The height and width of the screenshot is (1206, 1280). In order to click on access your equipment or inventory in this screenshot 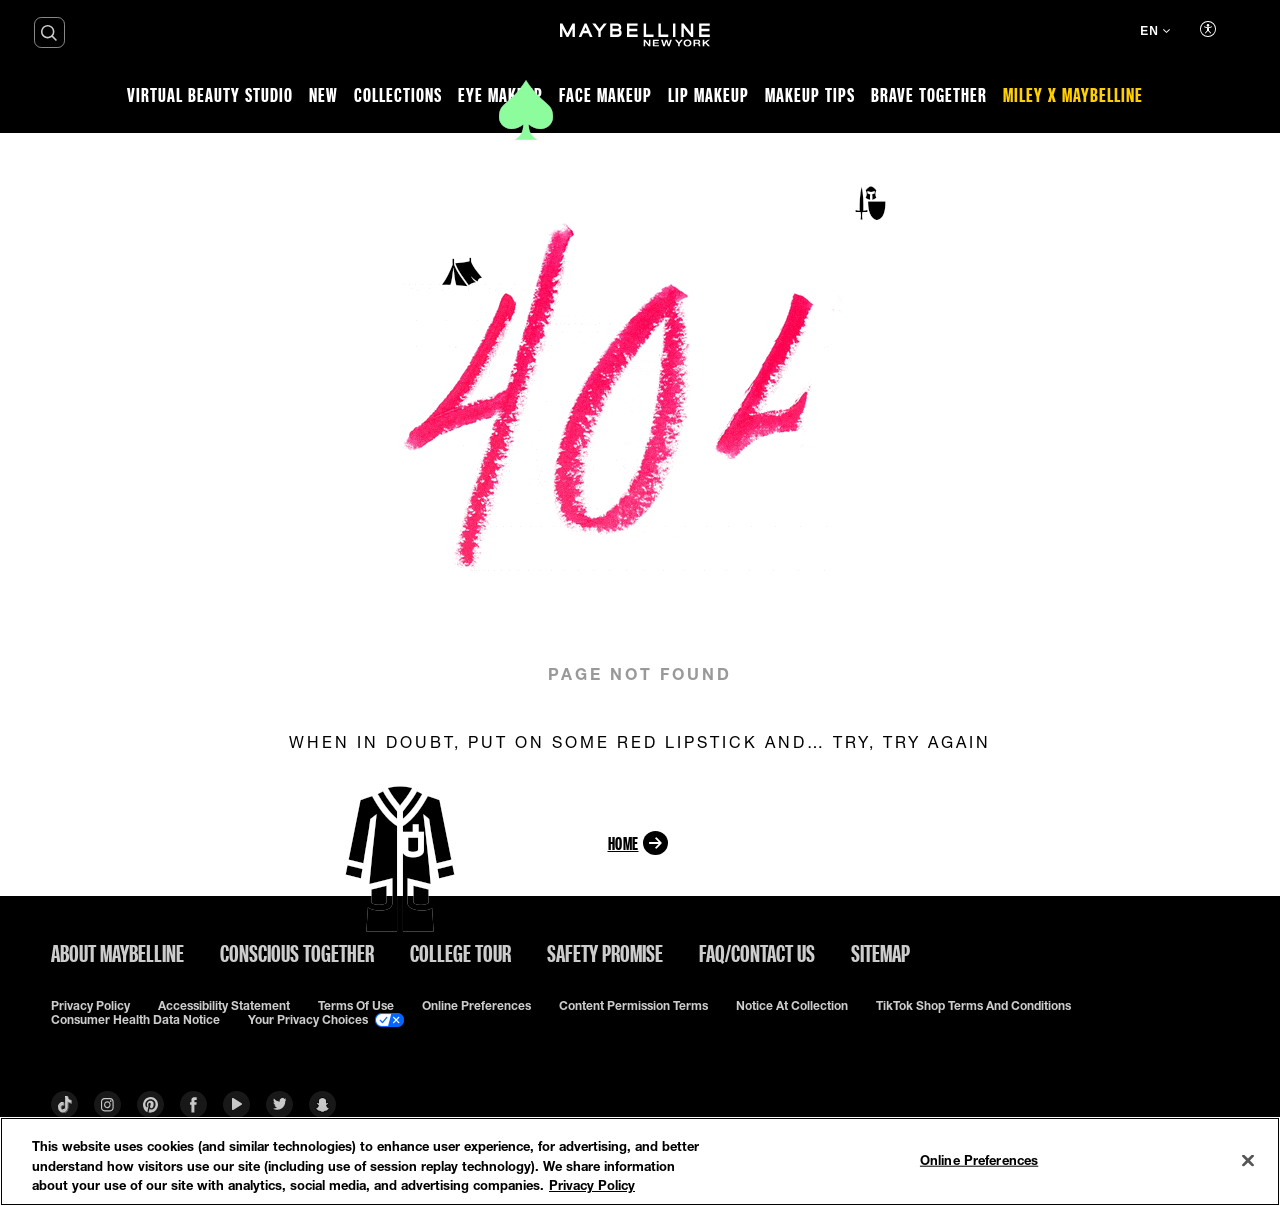, I will do `click(870, 203)`.